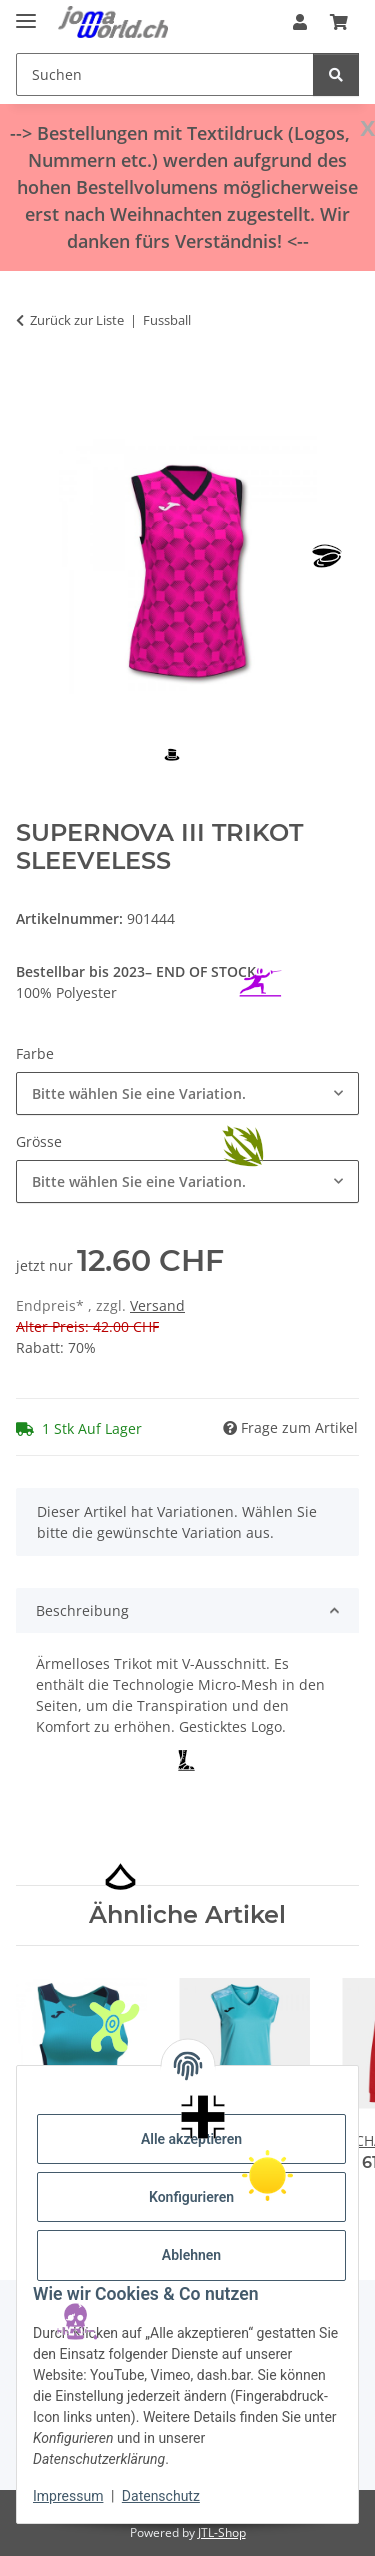 Image resolution: width=375 pixels, height=2556 pixels. Describe the element at coordinates (120, 1876) in the screenshot. I see `indicates private first class military rank` at that location.